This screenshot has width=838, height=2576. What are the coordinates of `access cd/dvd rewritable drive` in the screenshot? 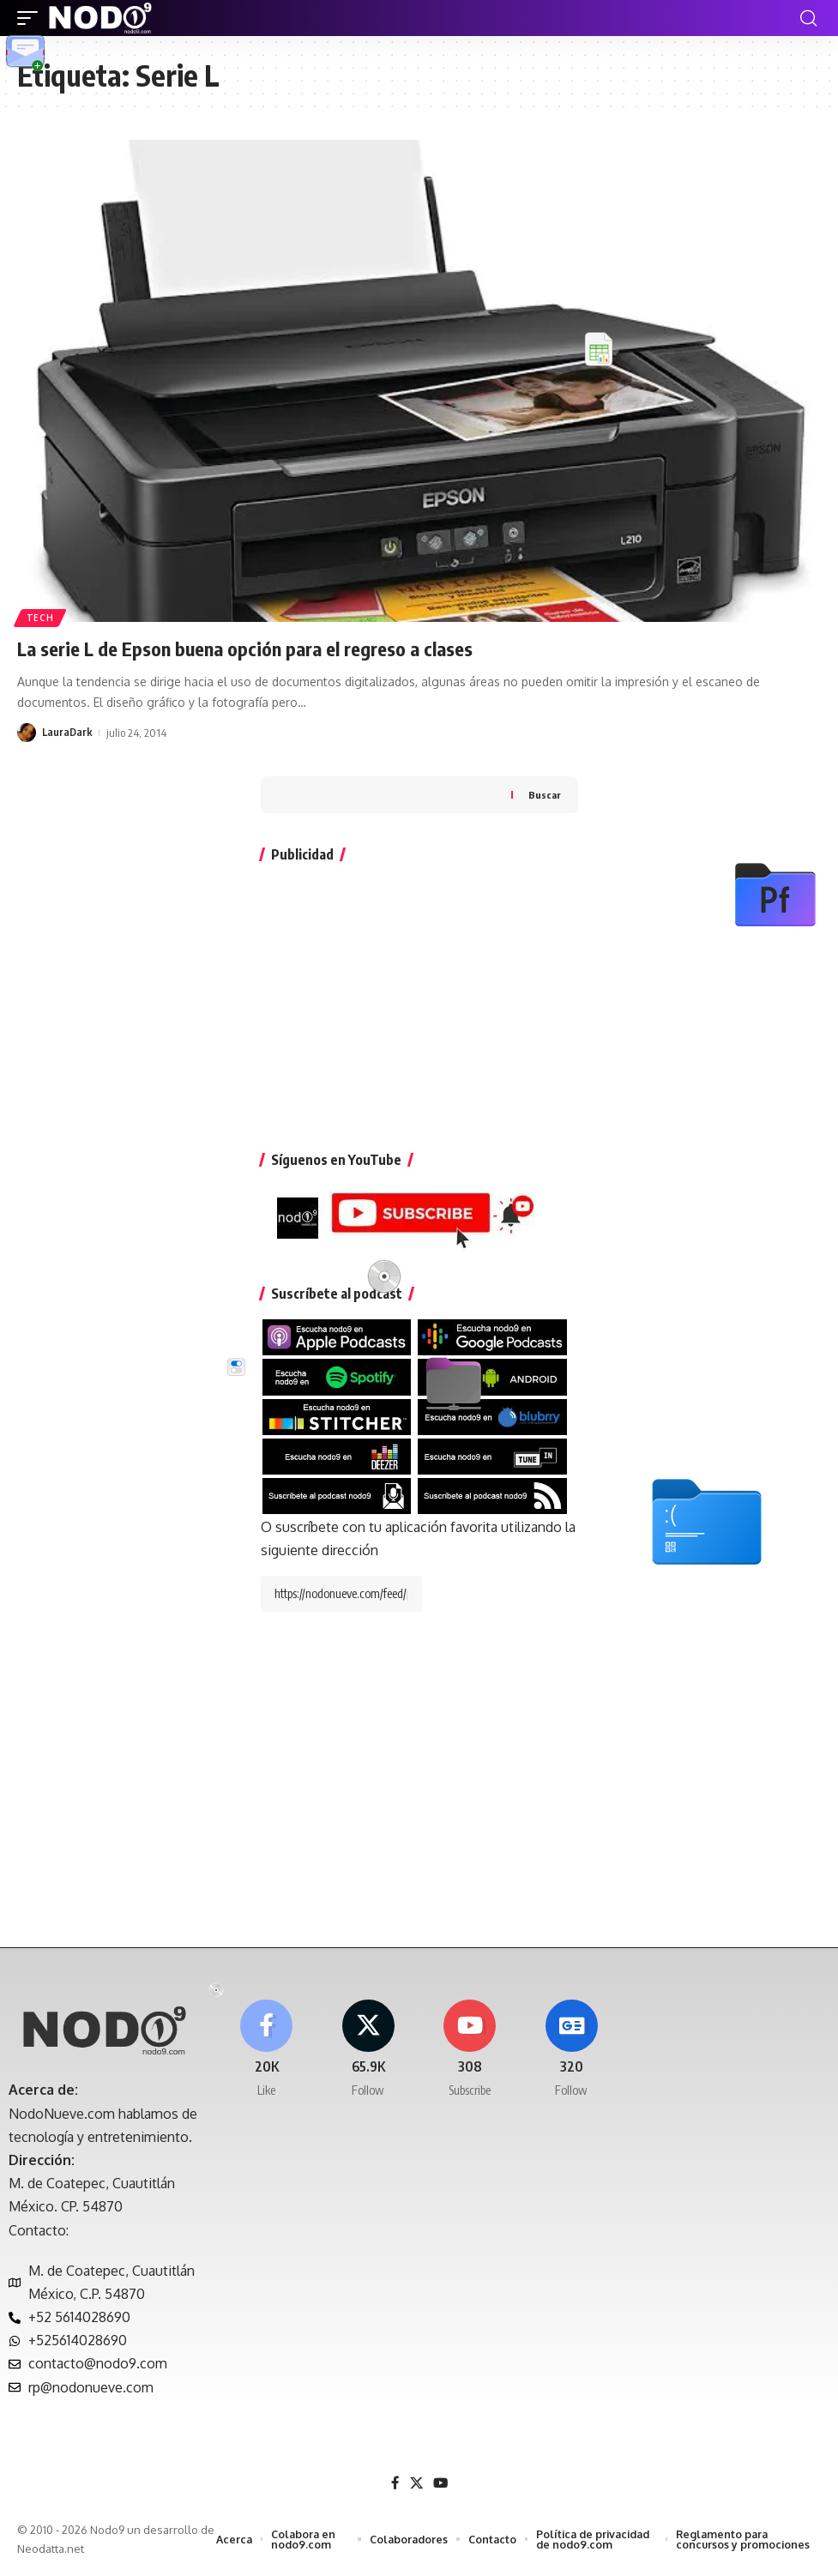 It's located at (216, 1990).